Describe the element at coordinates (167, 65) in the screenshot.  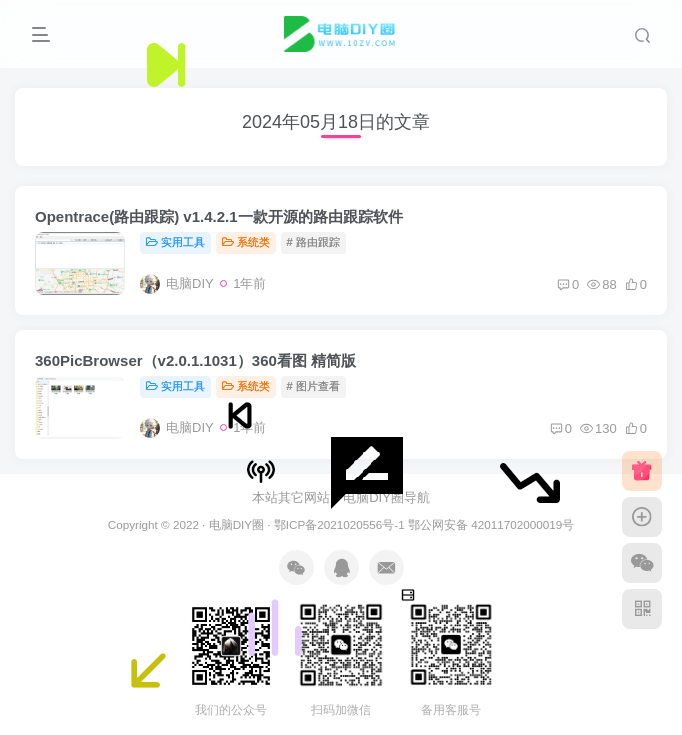
I see `skip to the next track` at that location.